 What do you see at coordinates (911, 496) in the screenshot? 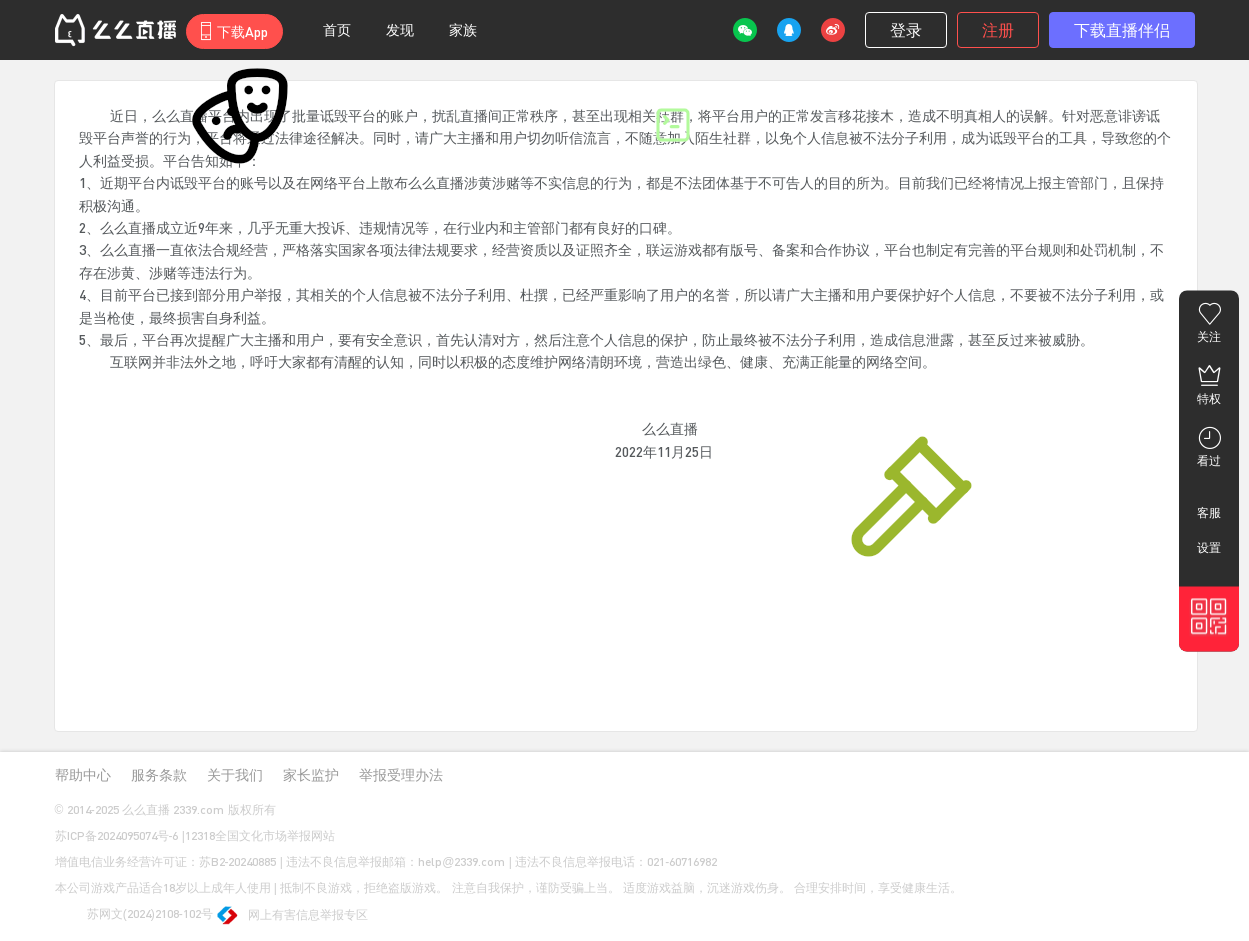
I see `access legal or court-related features` at bounding box center [911, 496].